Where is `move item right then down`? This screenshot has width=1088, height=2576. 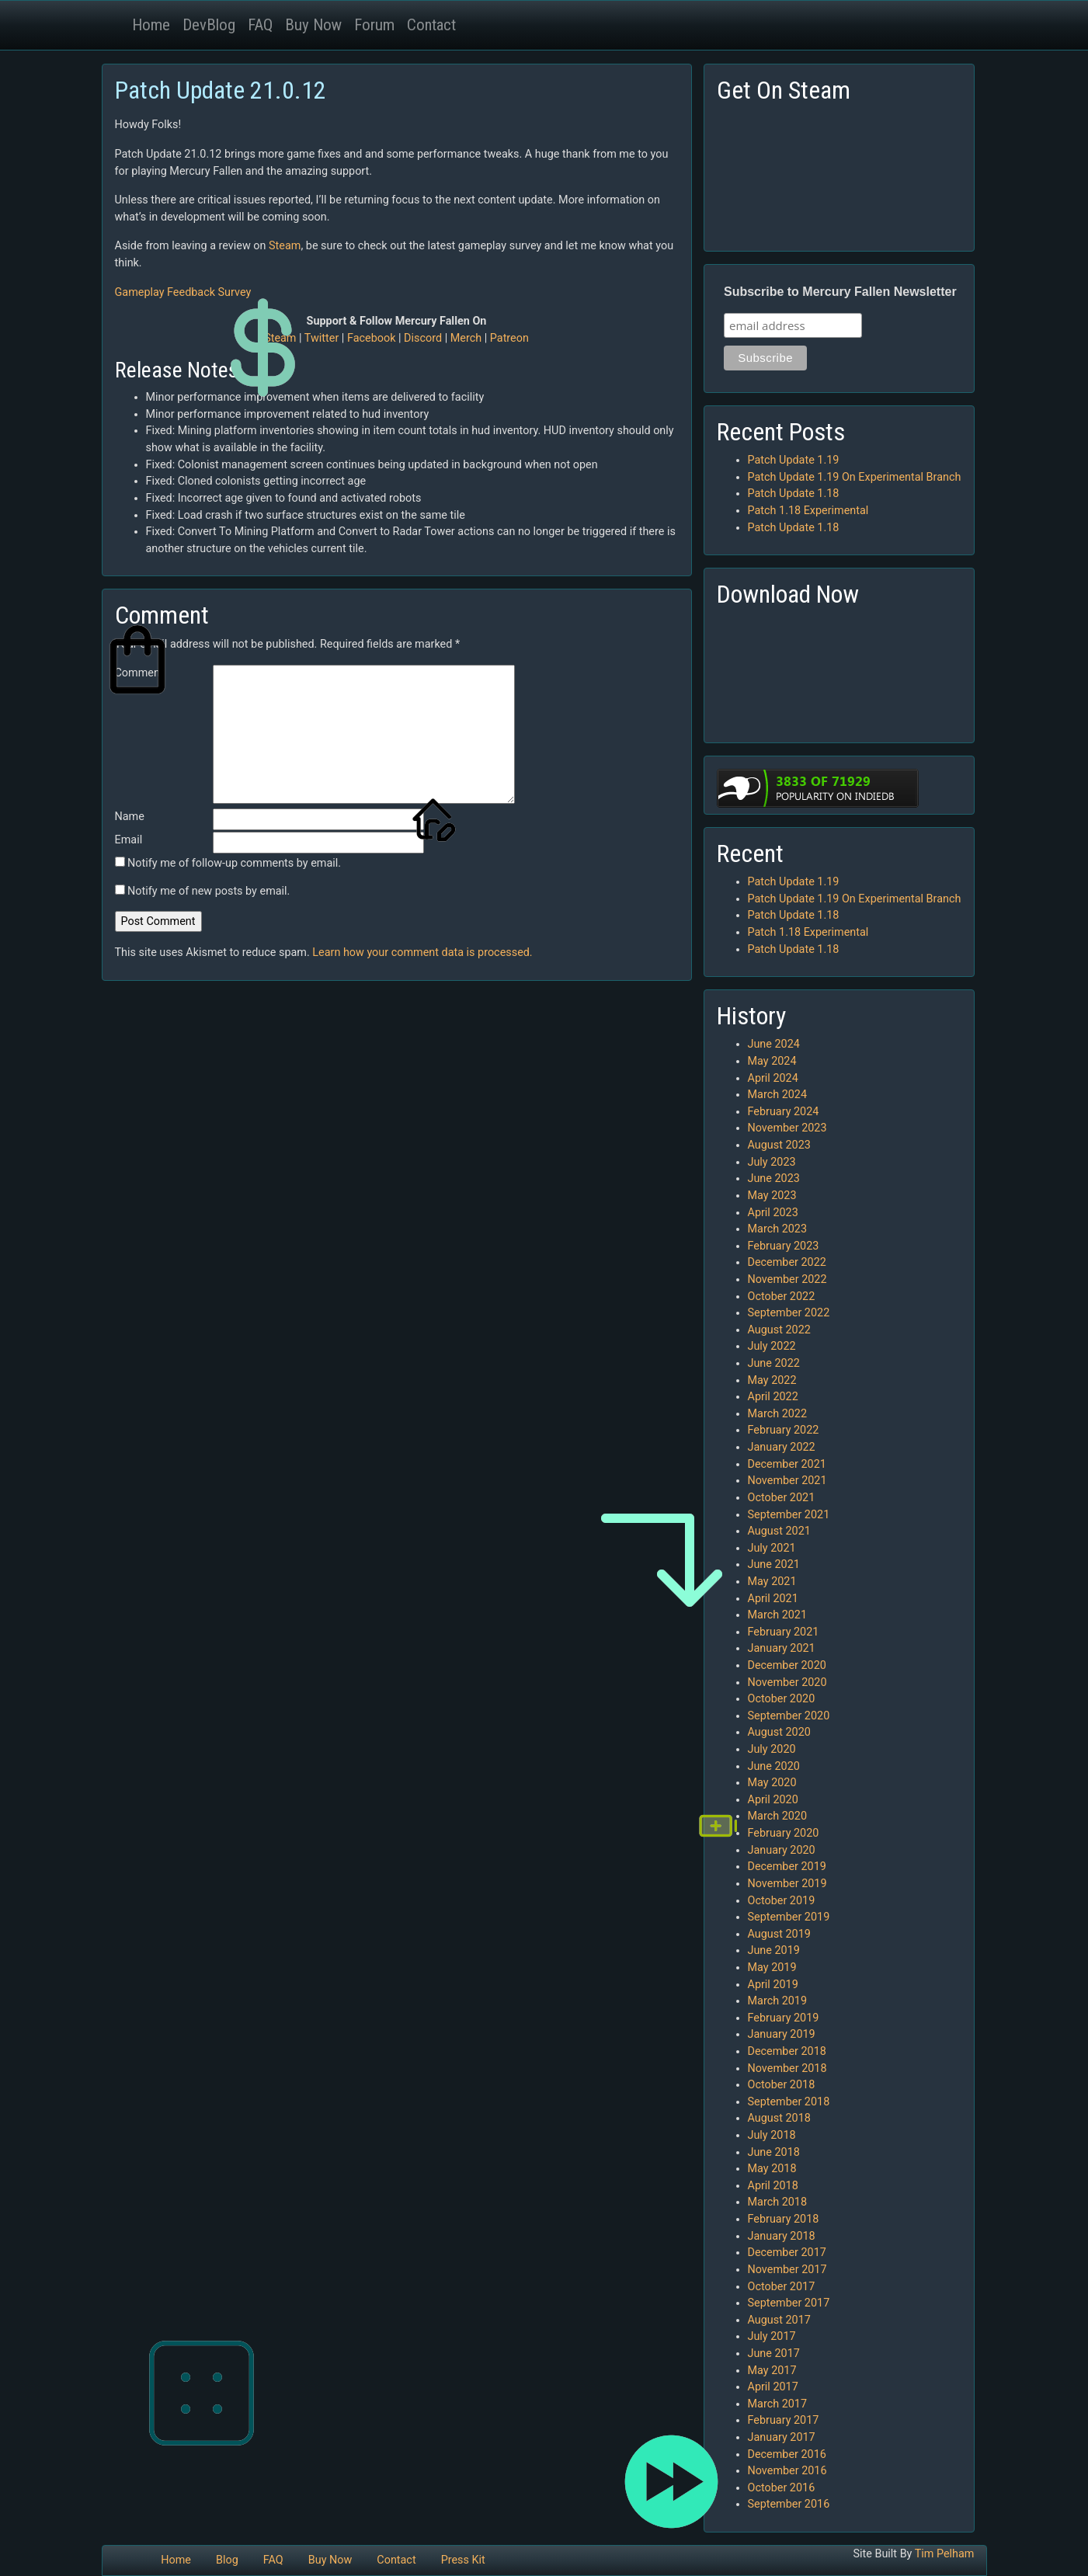
move item right then down is located at coordinates (662, 1556).